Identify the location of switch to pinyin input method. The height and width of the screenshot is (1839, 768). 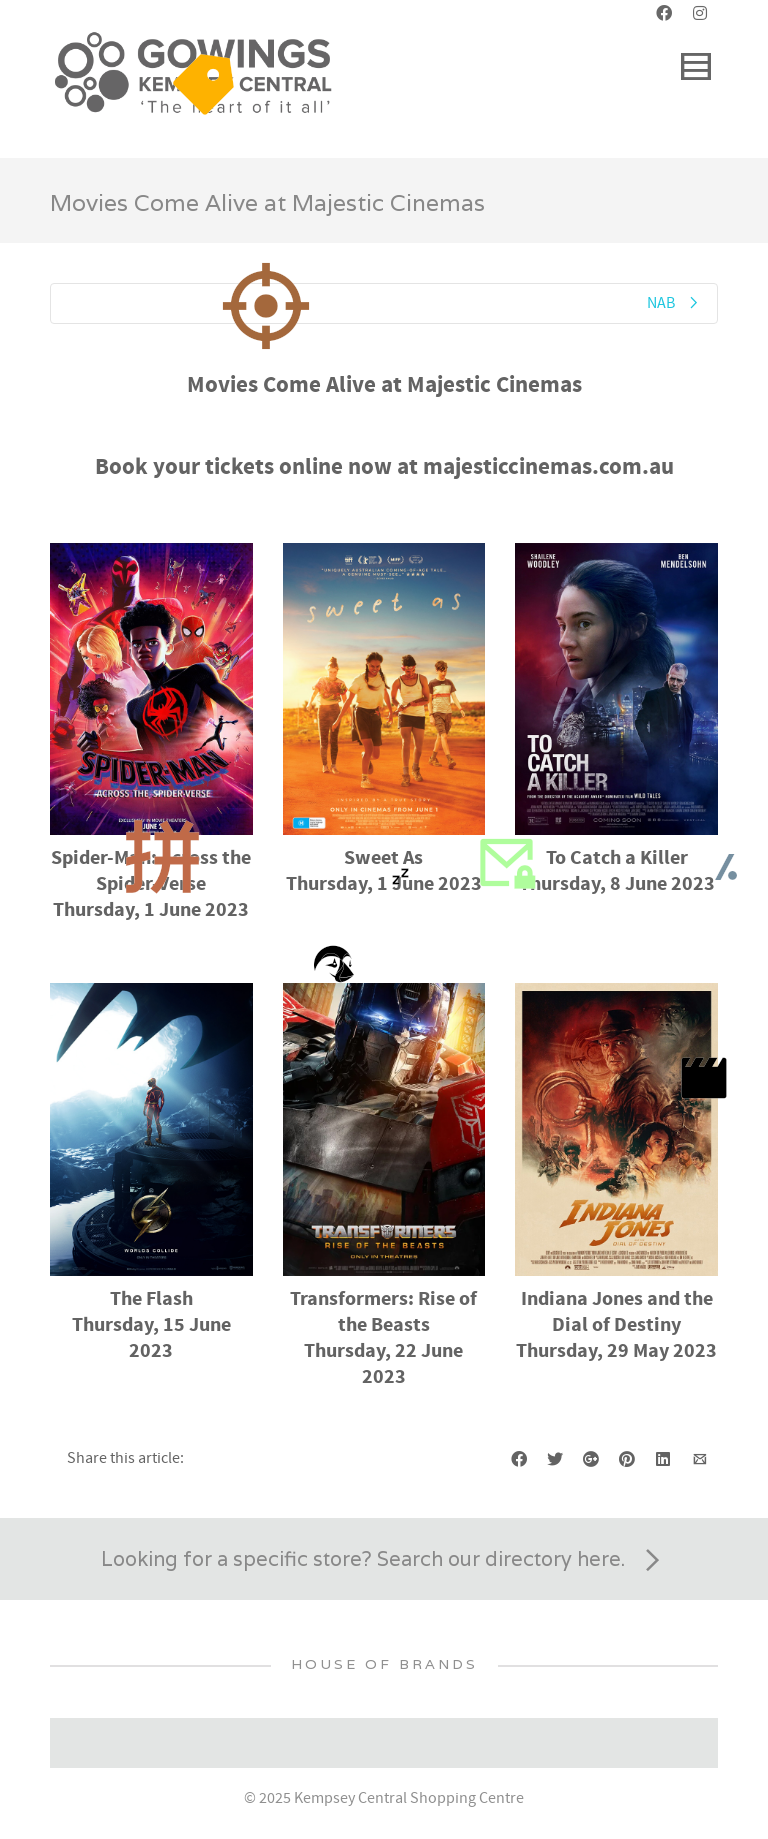
(162, 856).